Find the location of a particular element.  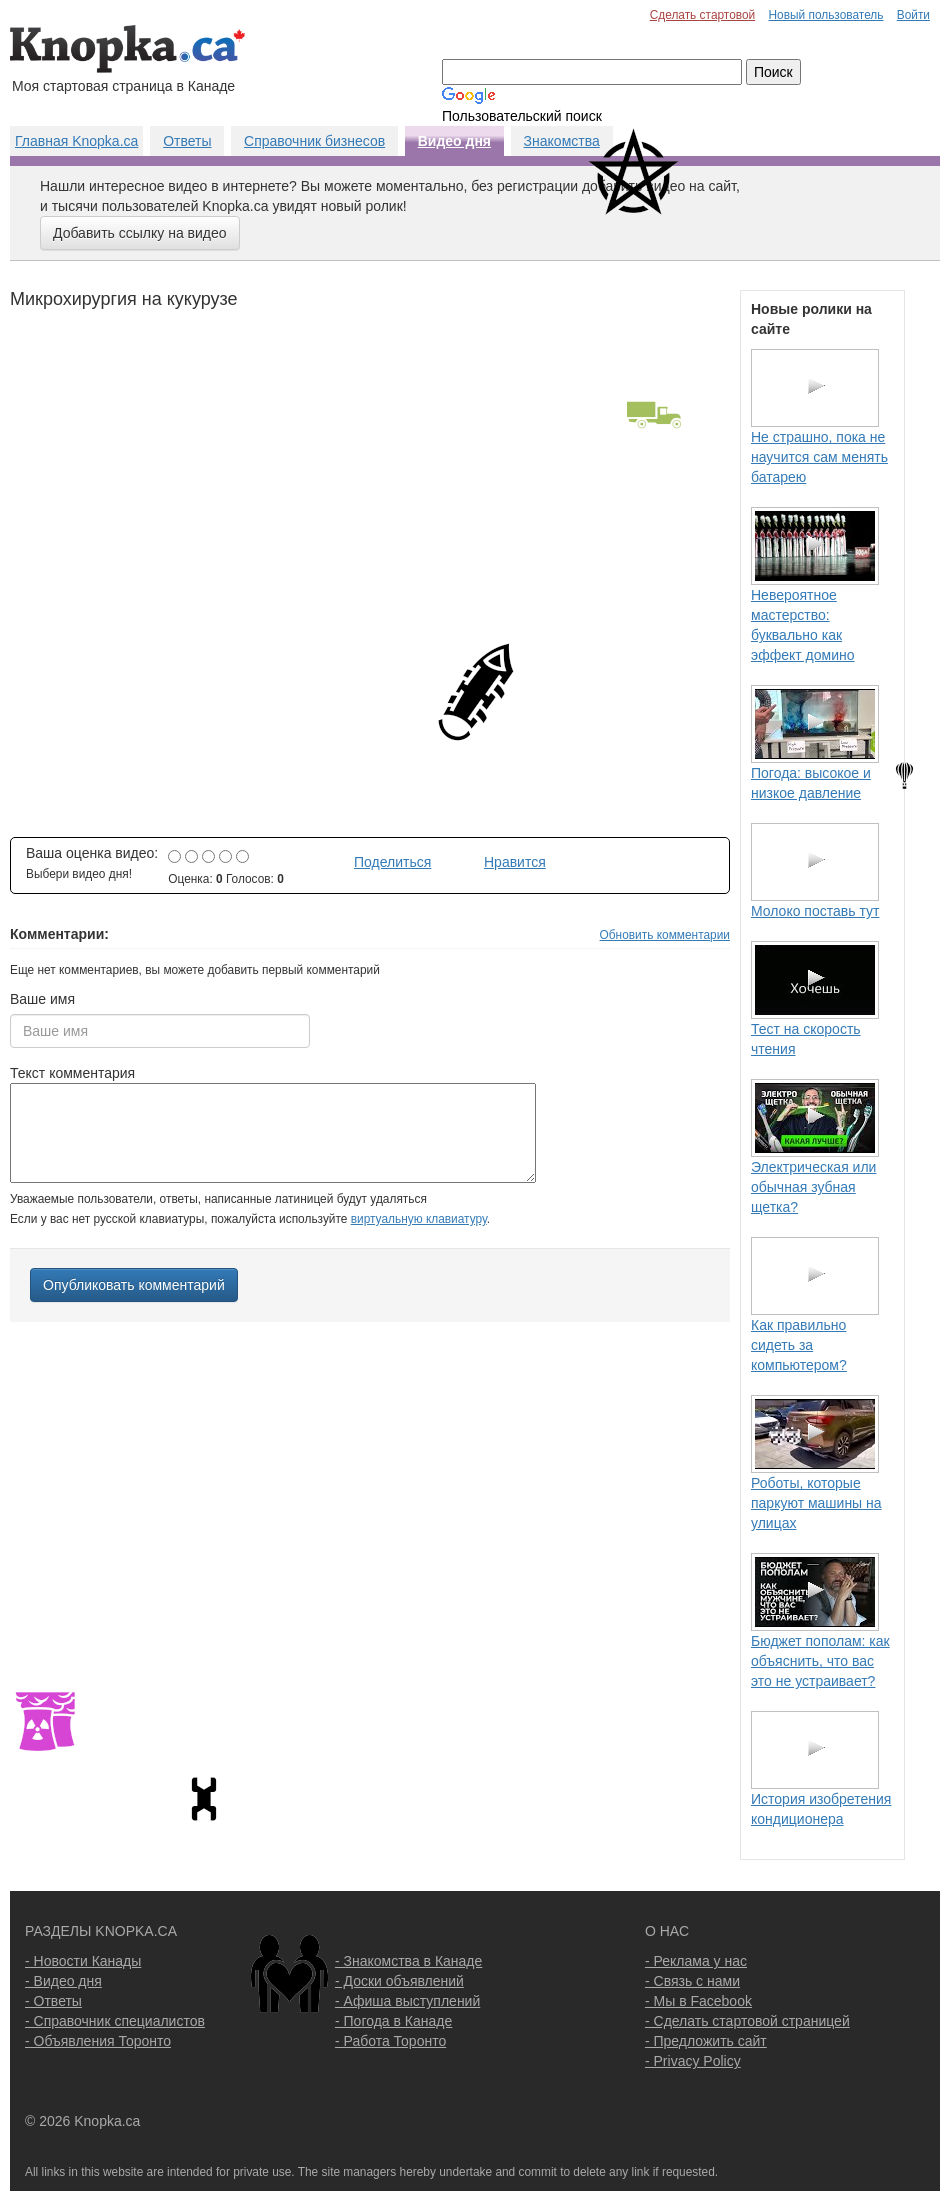

access travel or adventure features is located at coordinates (904, 775).